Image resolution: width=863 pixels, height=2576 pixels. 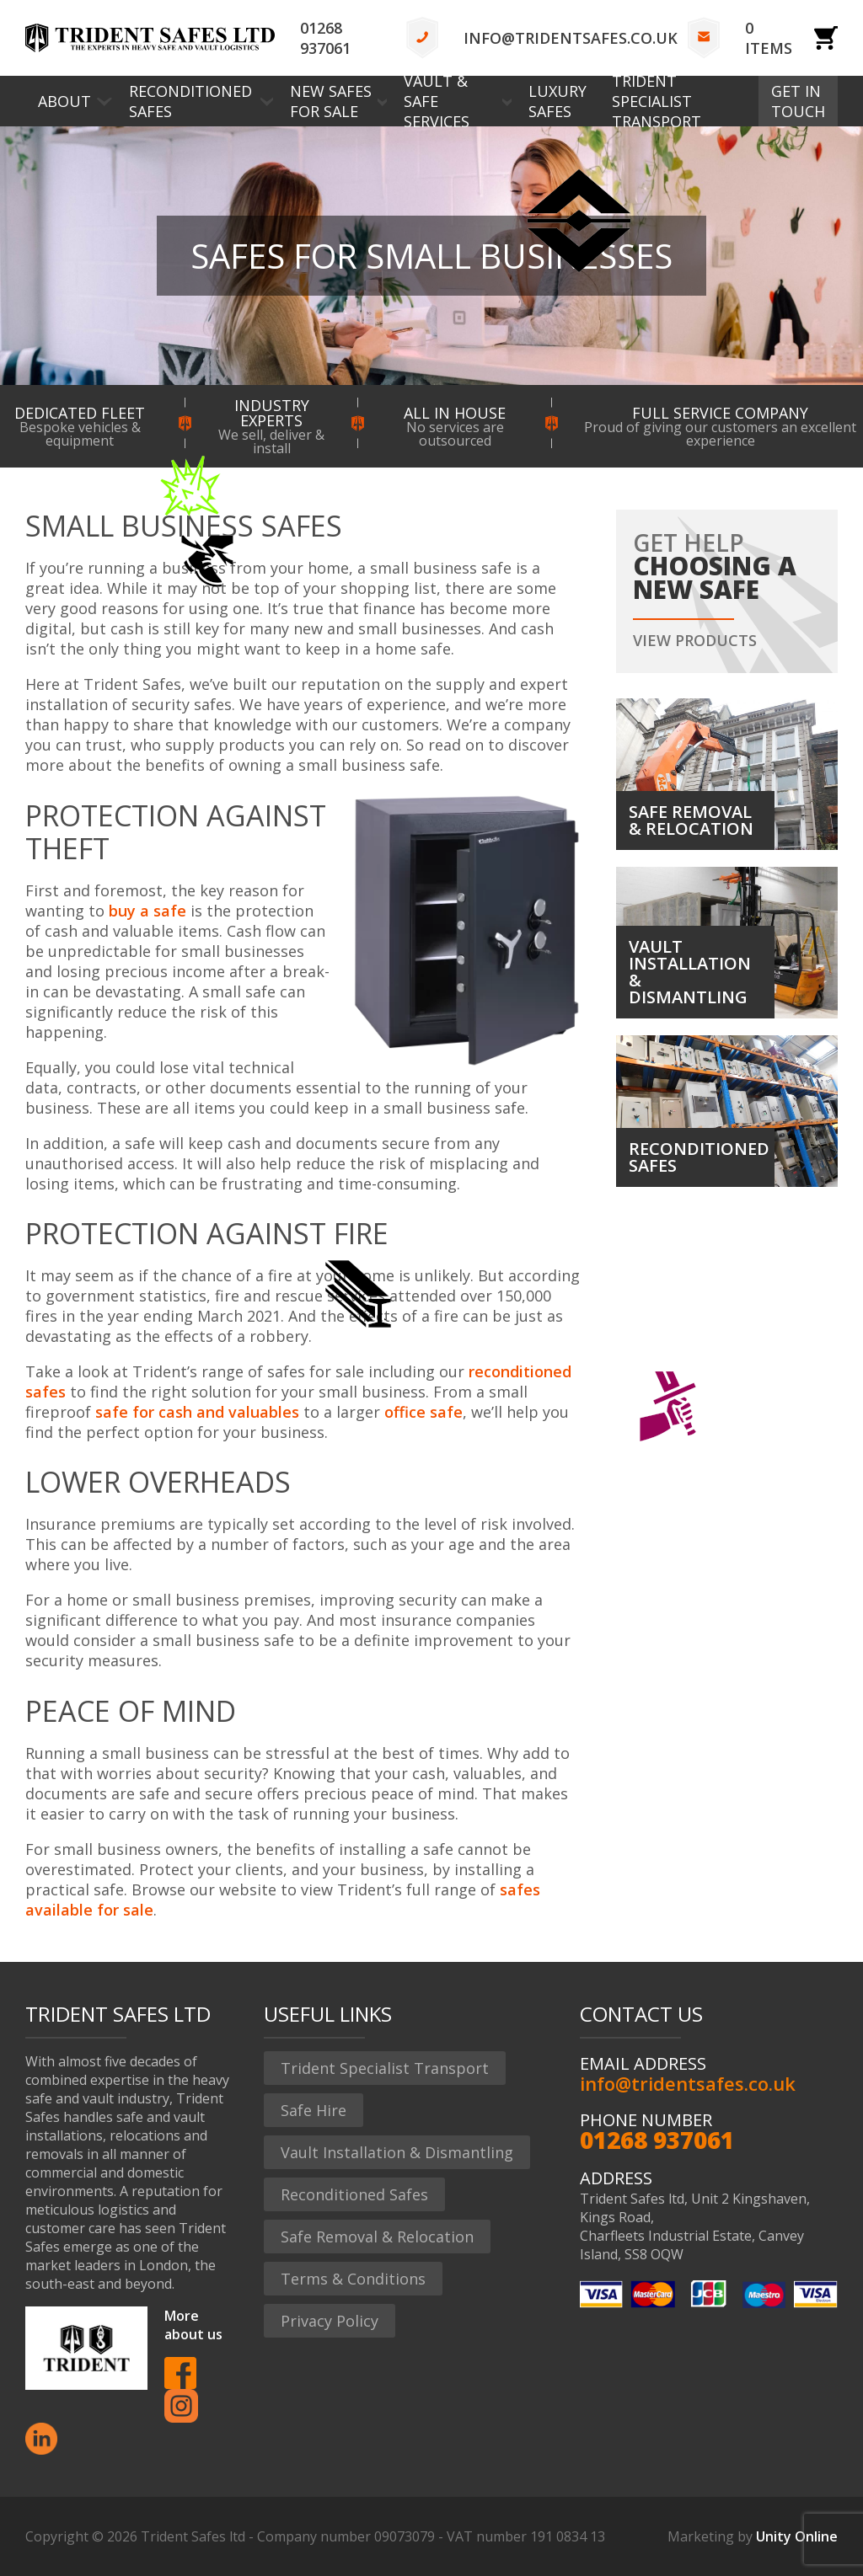 I want to click on construction or building materials category, so click(x=358, y=1294).